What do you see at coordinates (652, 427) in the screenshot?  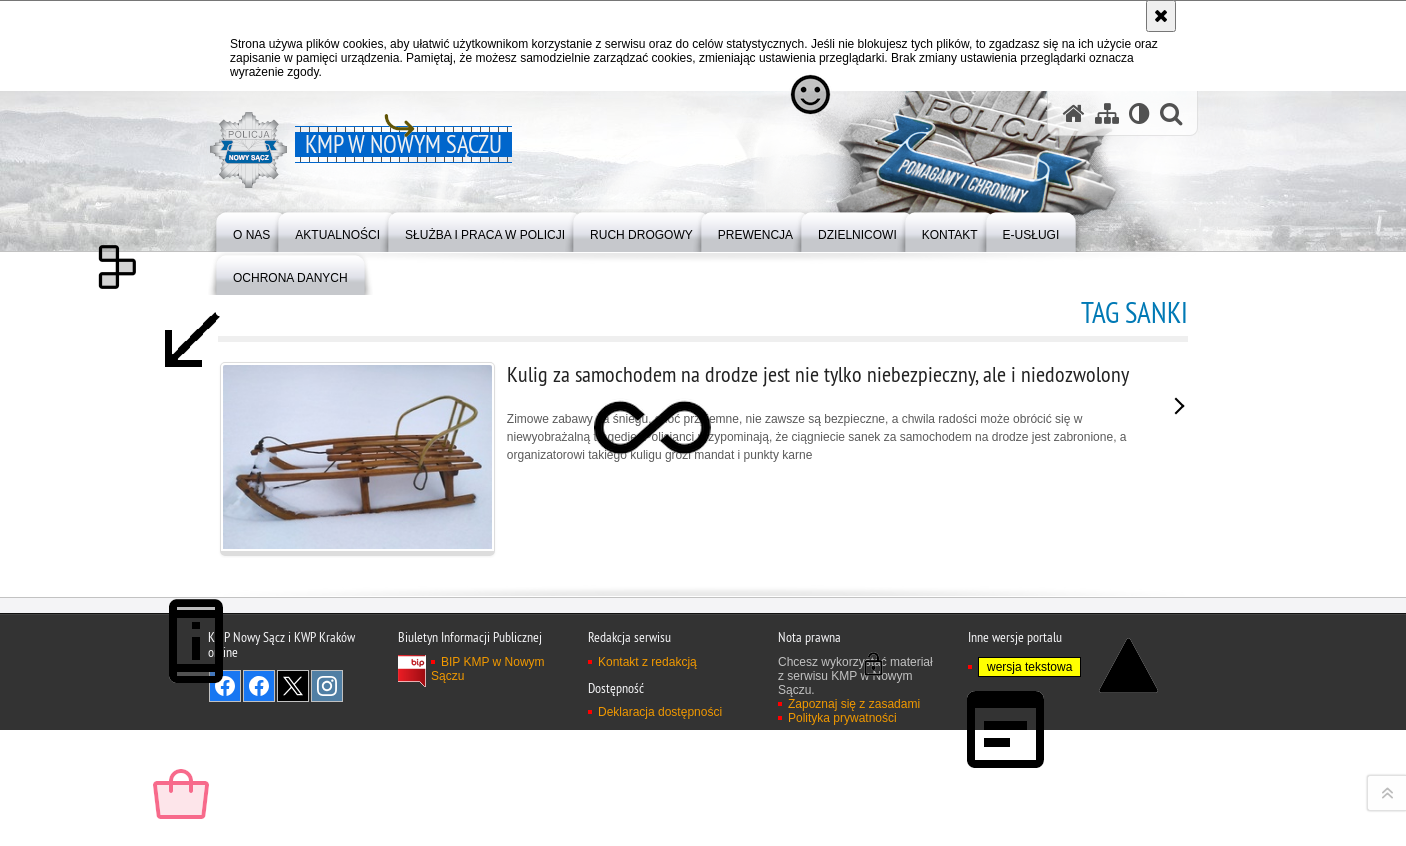 I see `indicates unlimited or infinite option` at bounding box center [652, 427].